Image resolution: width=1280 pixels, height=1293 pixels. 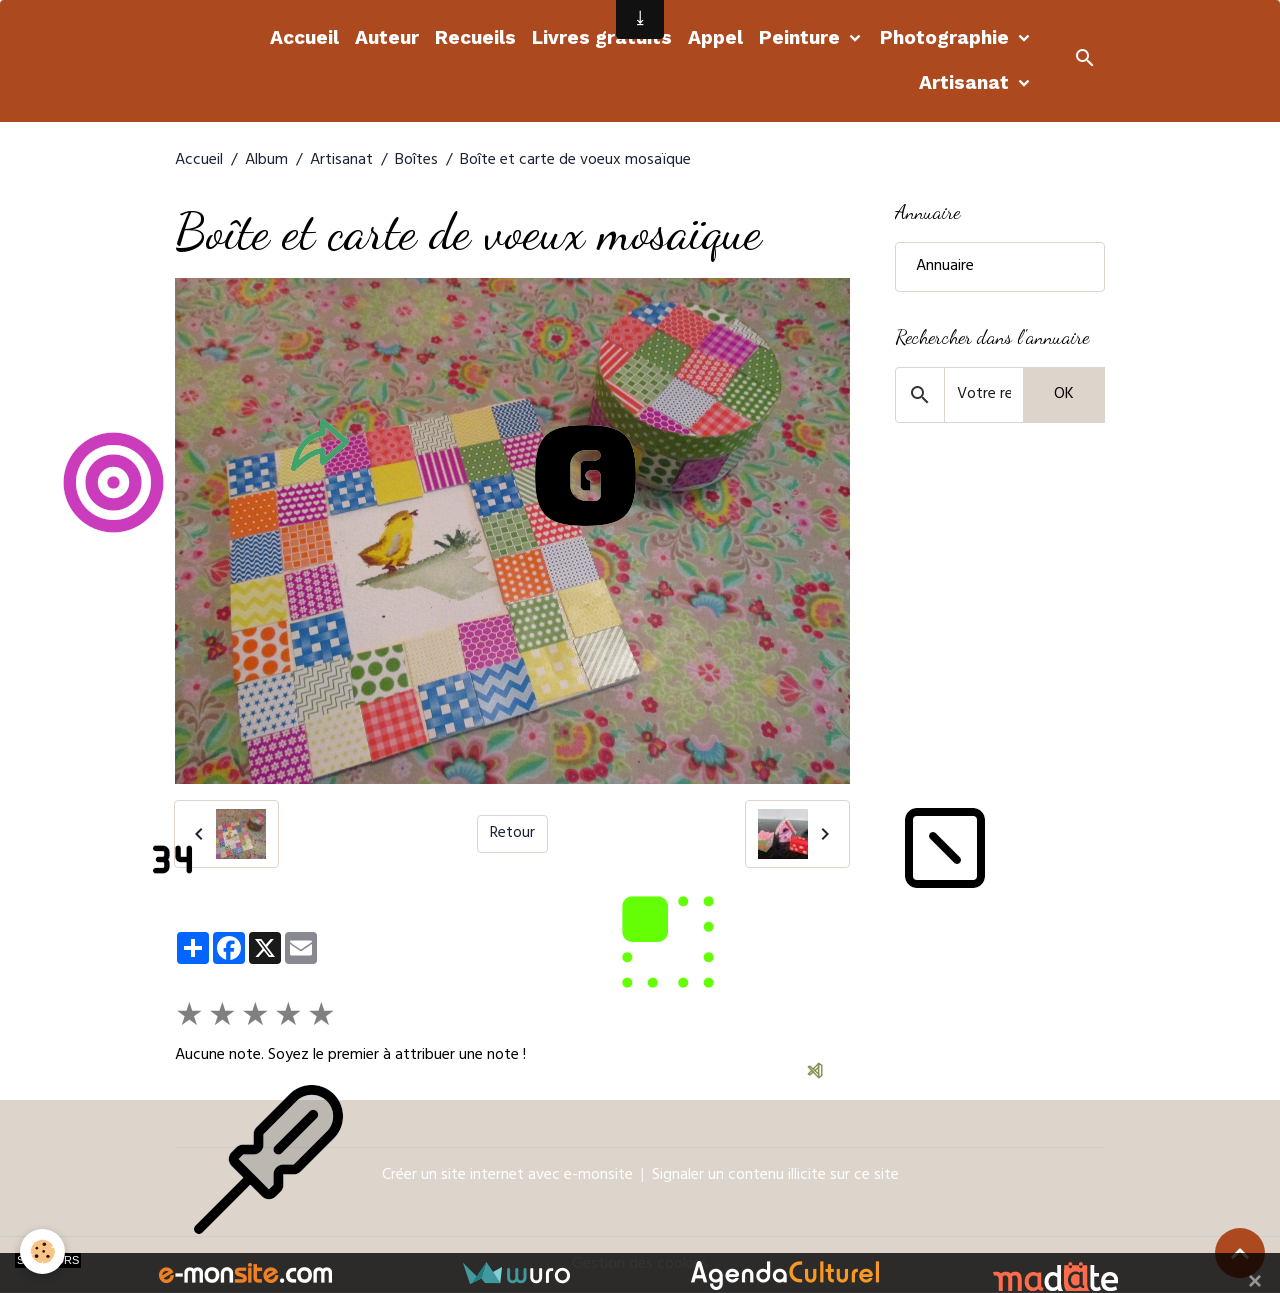 What do you see at coordinates (320, 445) in the screenshot?
I see `share content with others` at bounding box center [320, 445].